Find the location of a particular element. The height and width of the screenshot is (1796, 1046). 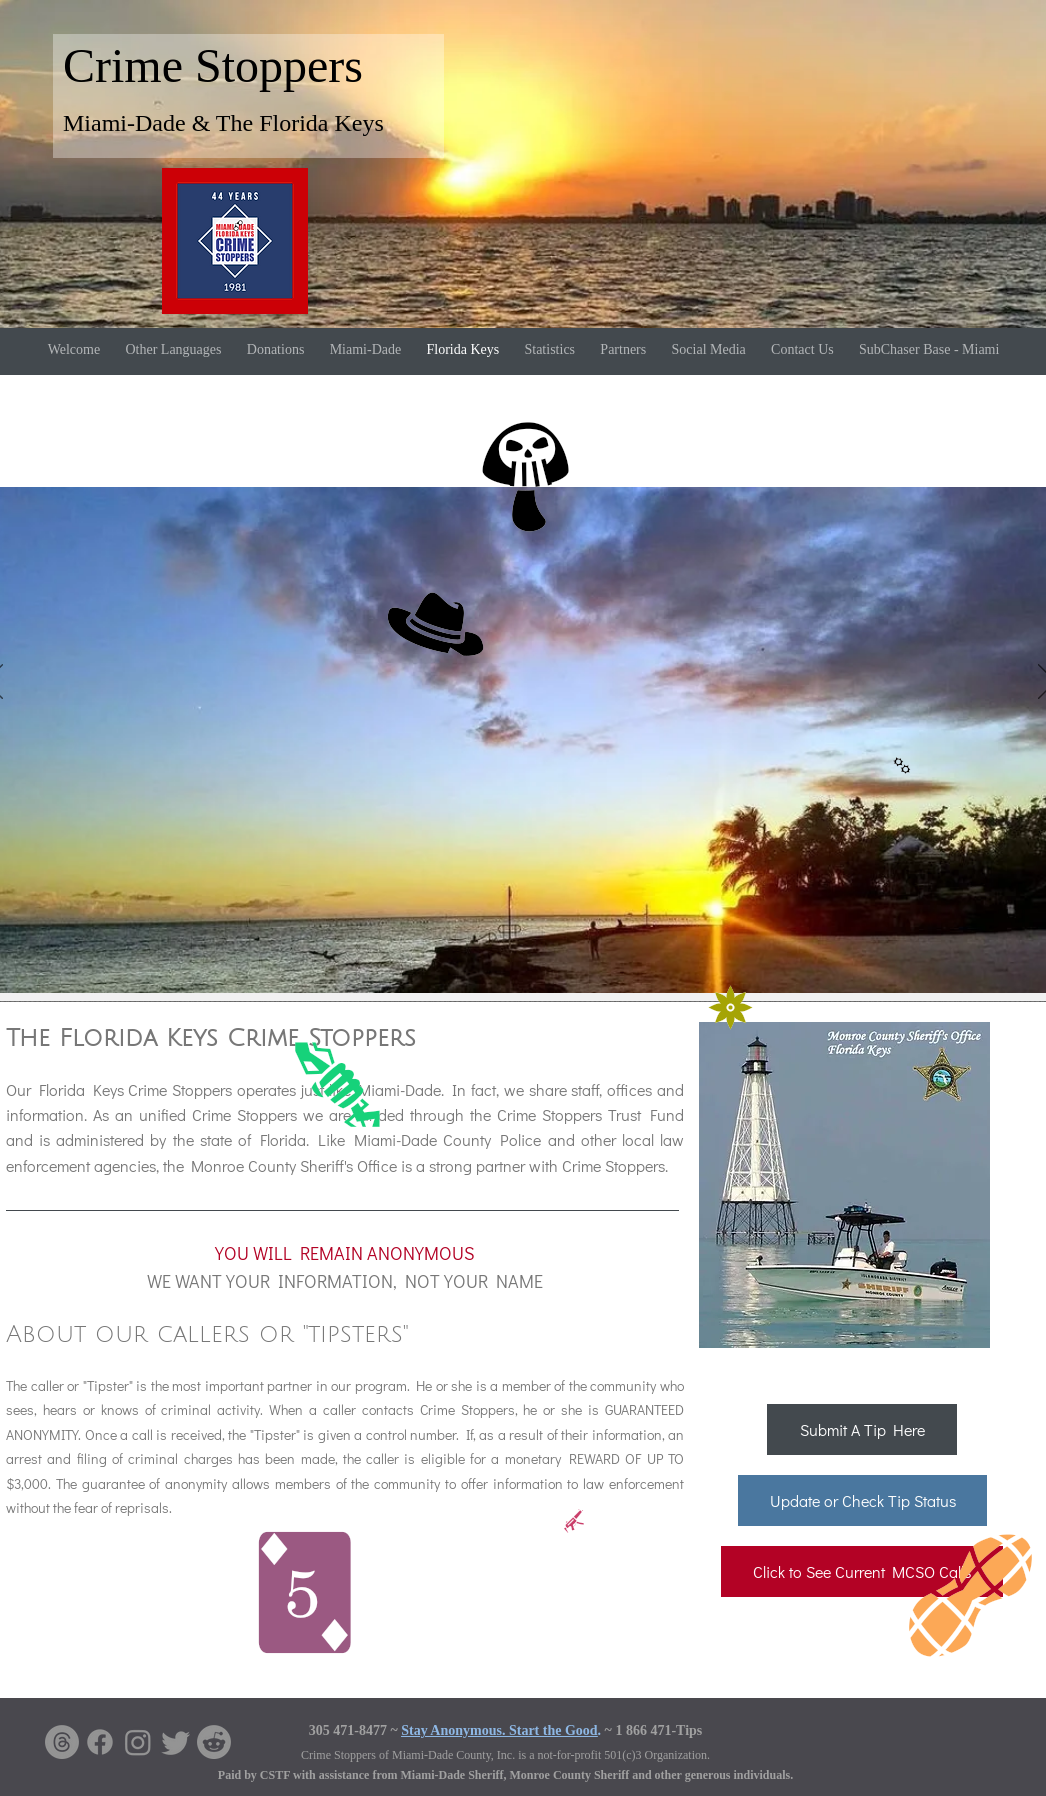

decorative badge or achievement icon is located at coordinates (730, 1007).